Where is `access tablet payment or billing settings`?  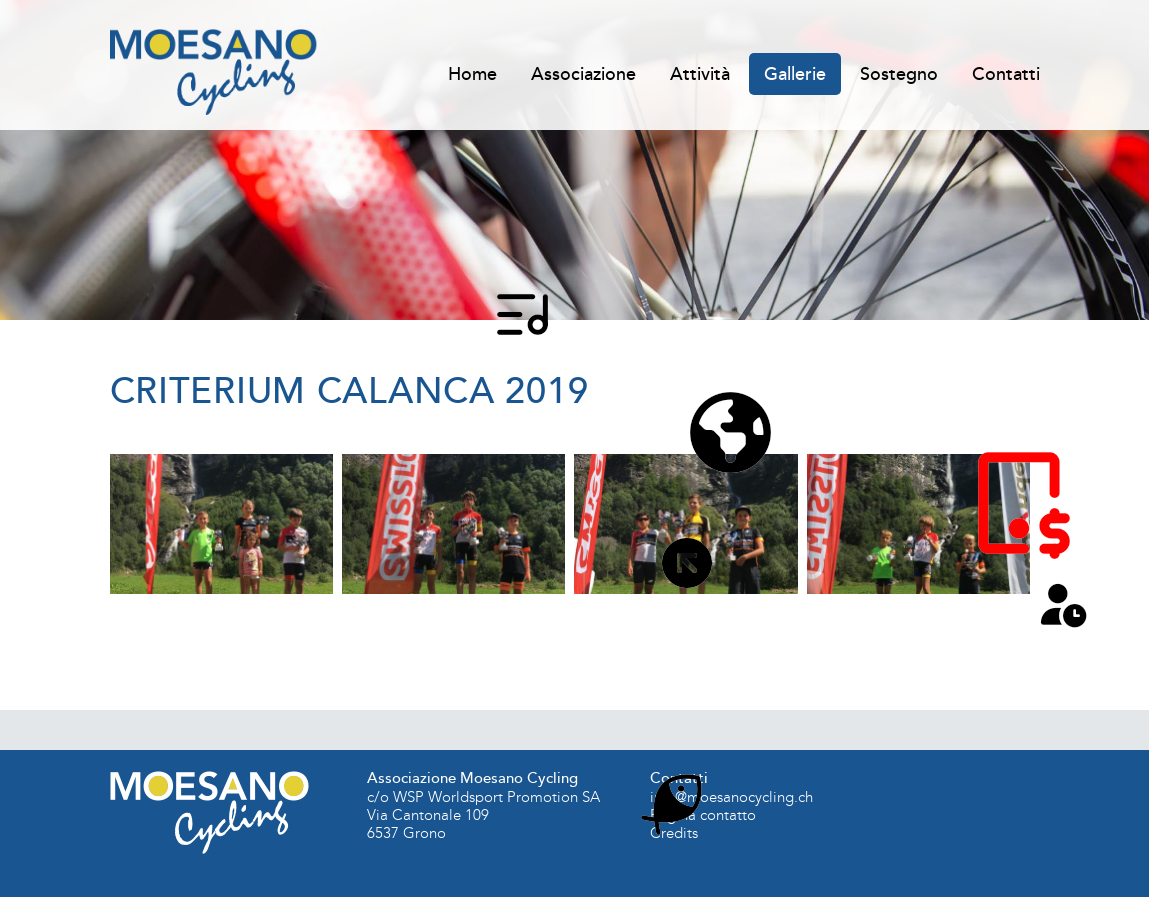
access tablet payment or billing settings is located at coordinates (1019, 503).